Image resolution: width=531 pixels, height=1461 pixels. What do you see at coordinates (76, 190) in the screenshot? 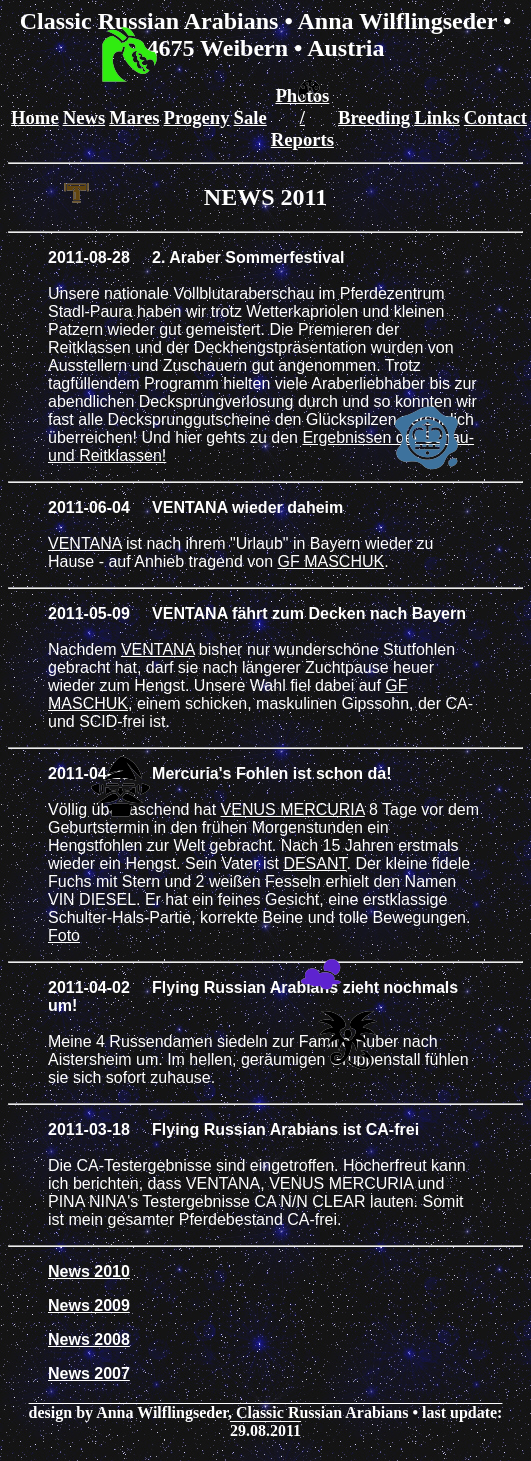
I see `indicates a pipe junction or plumbing connection point` at bounding box center [76, 190].